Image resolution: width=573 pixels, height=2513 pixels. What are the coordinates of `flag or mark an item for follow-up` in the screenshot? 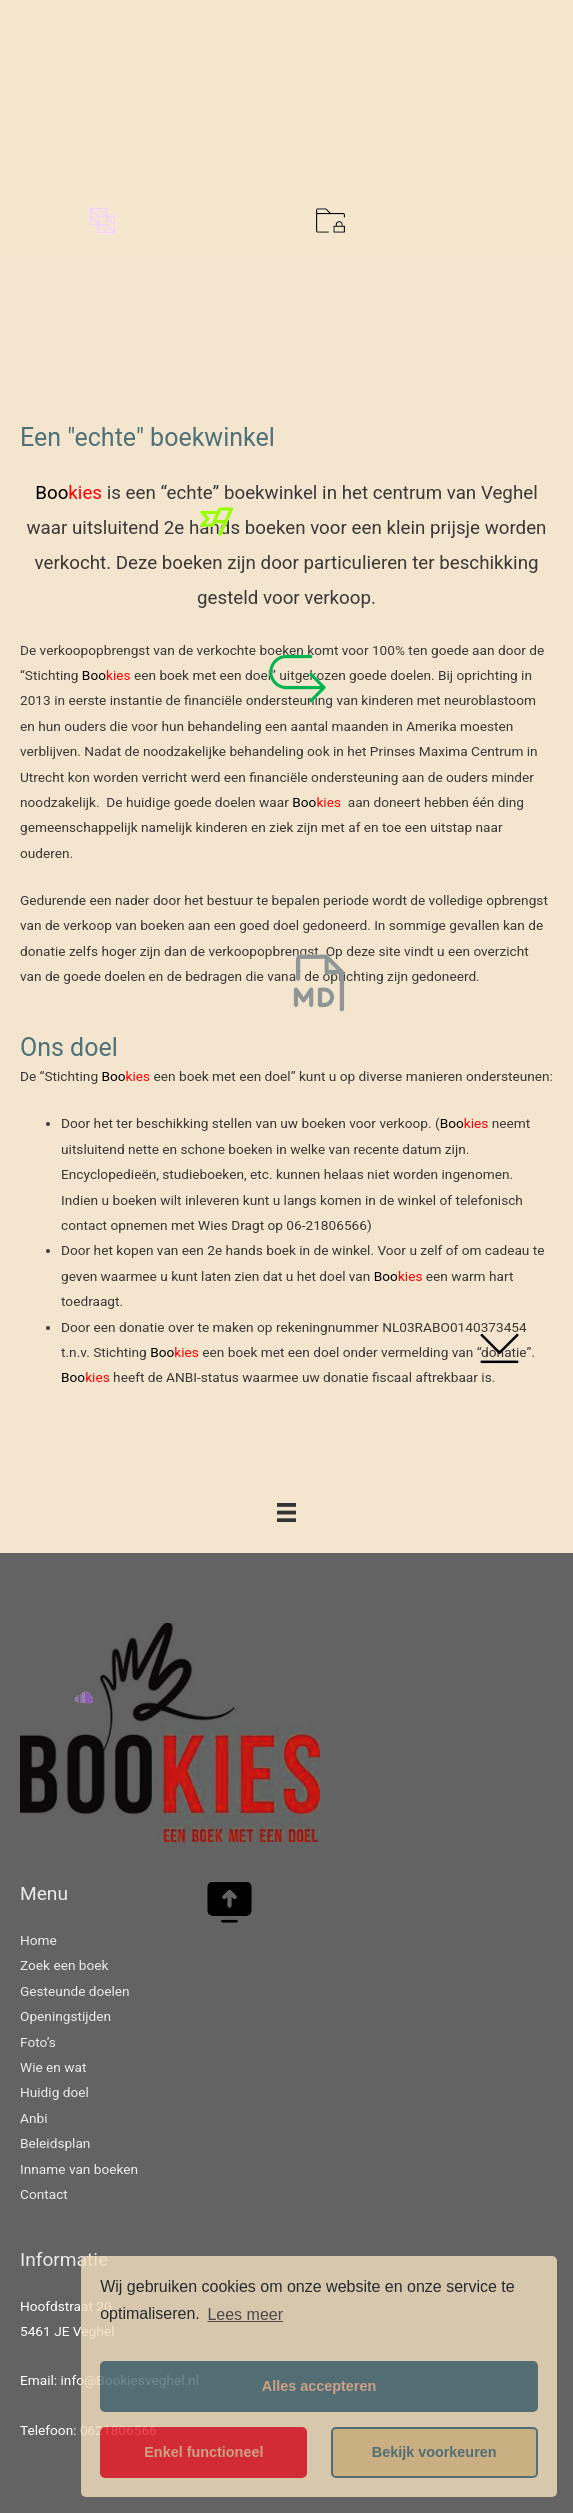 It's located at (216, 520).